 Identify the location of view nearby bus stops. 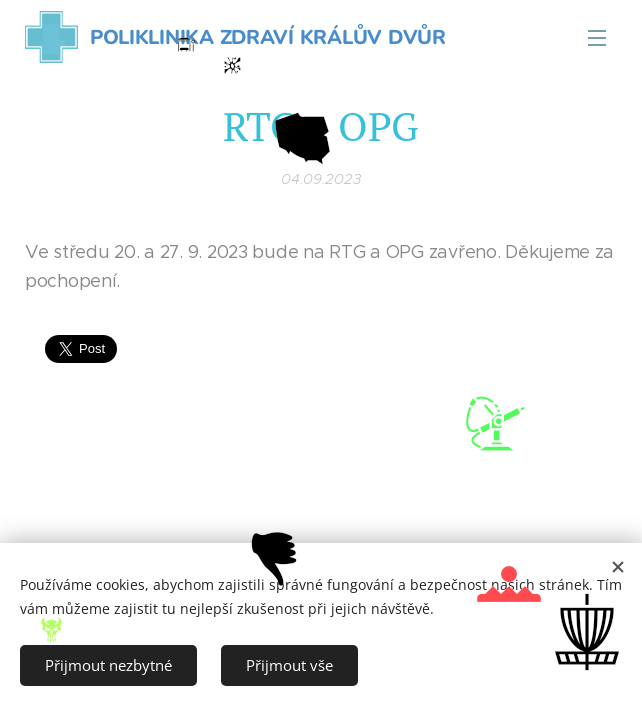
(186, 44).